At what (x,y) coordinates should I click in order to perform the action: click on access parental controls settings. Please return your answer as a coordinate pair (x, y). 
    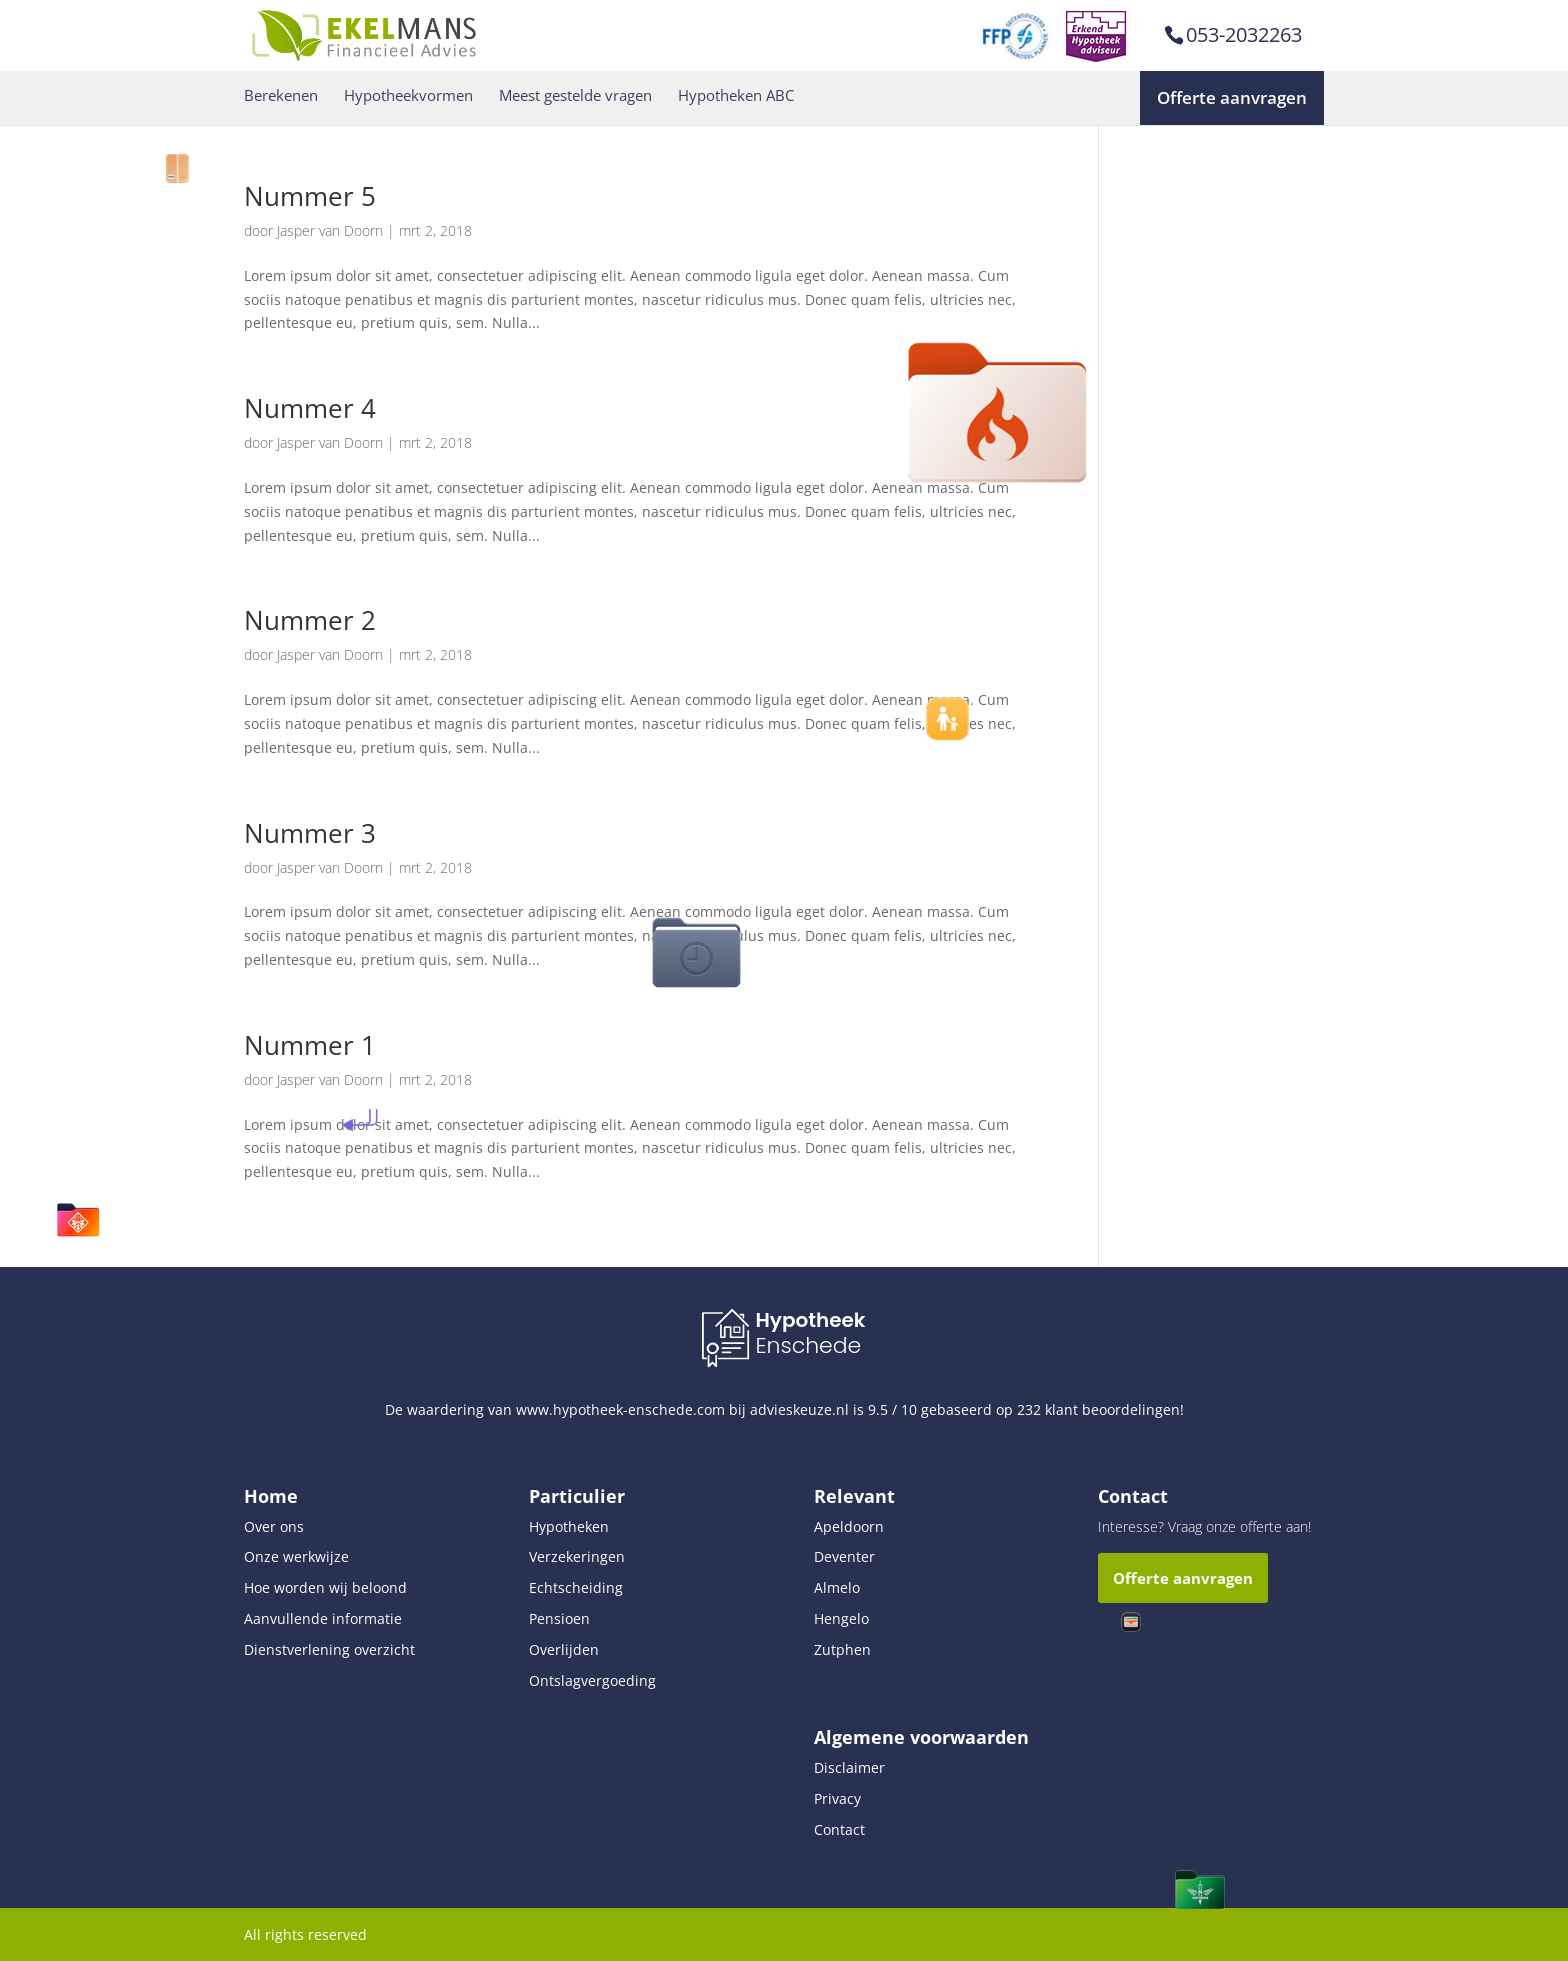
    Looking at the image, I should click on (947, 719).